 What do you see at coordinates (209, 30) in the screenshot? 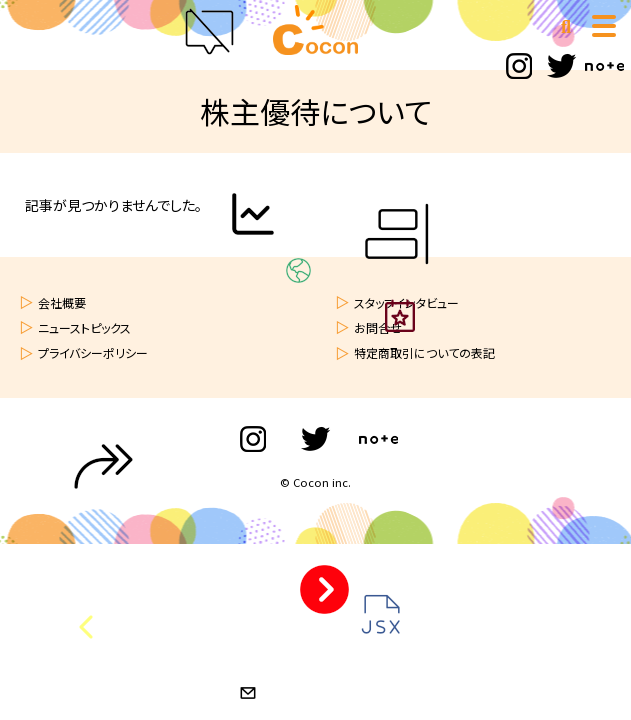
I see `mute or disable chat notifications` at bounding box center [209, 30].